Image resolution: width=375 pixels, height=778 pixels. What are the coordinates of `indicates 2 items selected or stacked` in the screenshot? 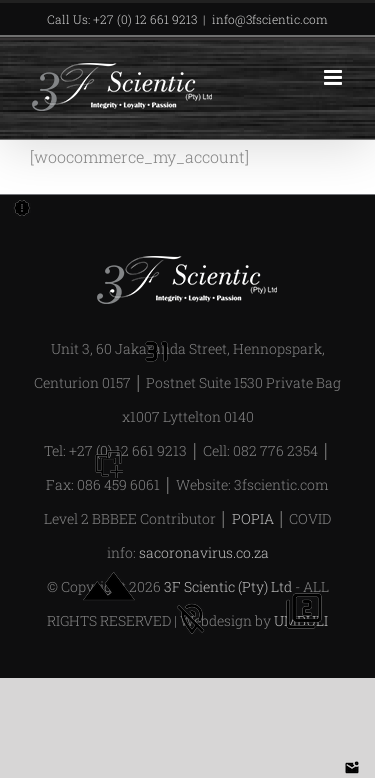 It's located at (304, 611).